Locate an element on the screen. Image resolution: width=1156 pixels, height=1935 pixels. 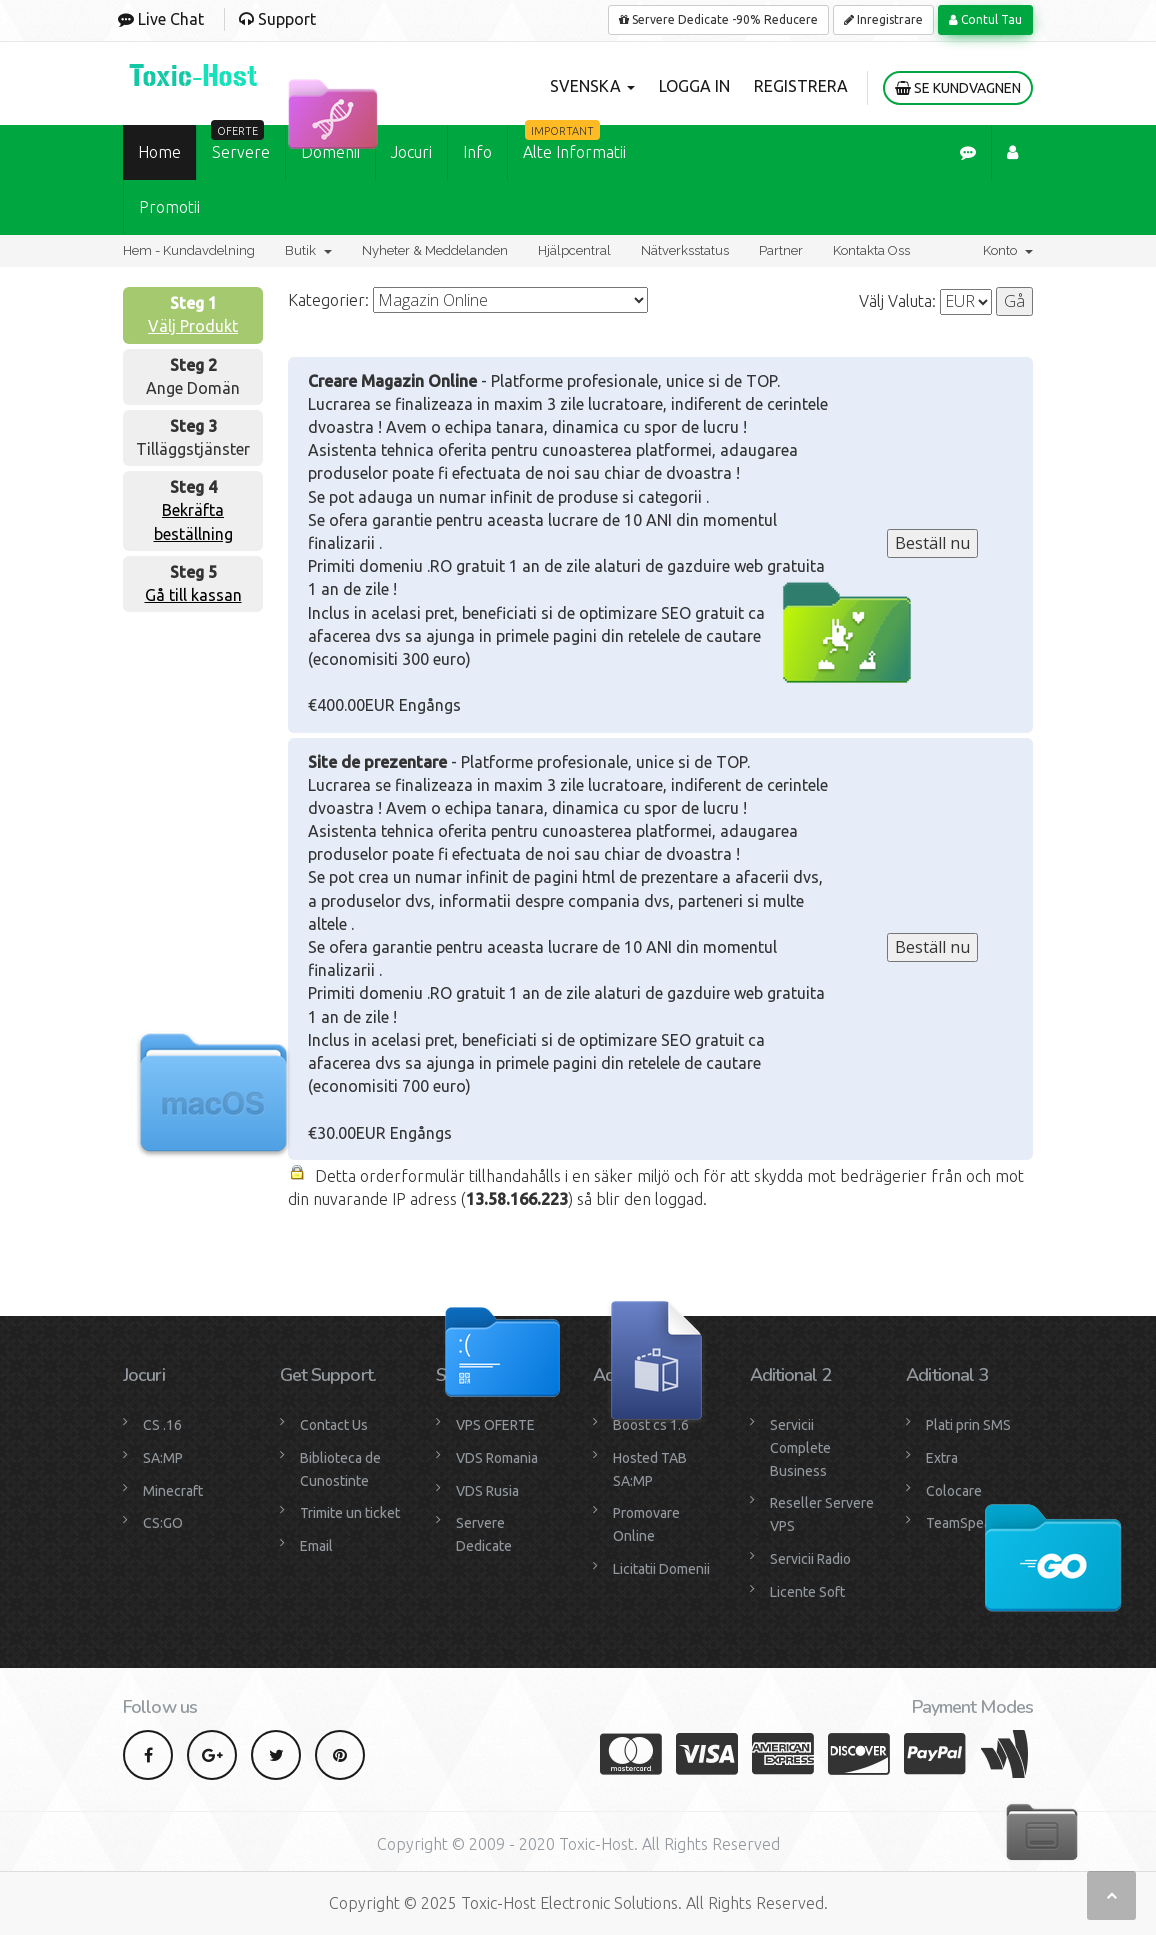
open your gamejolt games folder is located at coordinates (847, 636).